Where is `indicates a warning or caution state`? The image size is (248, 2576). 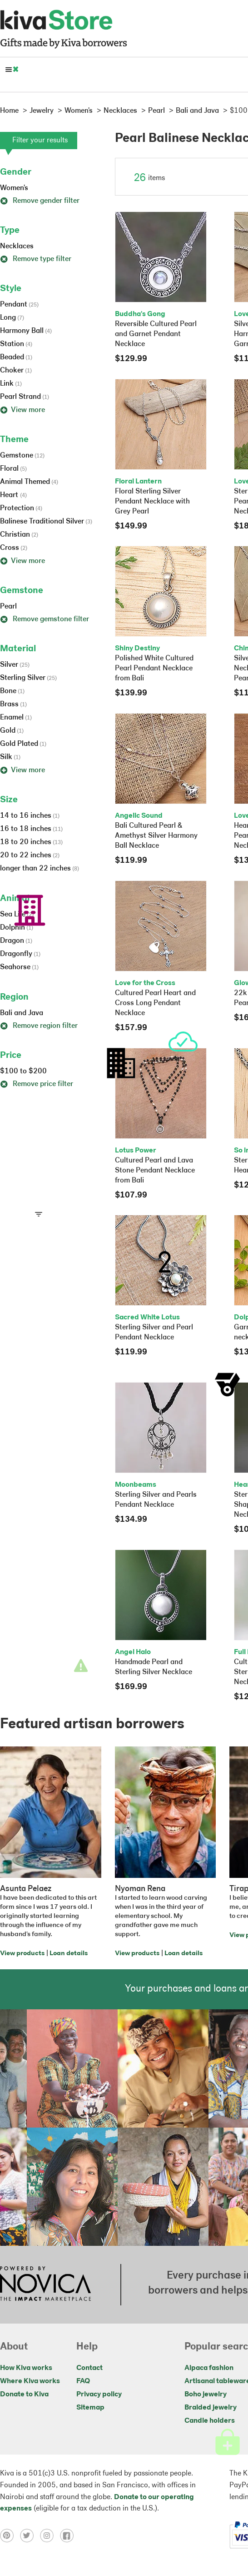
indicates a warning or caution state is located at coordinates (81, 1666).